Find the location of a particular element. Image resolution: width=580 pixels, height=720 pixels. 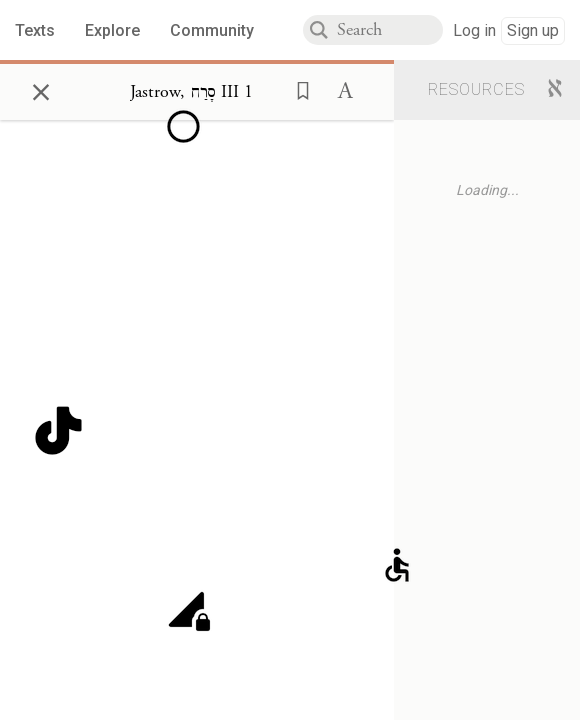

indicates wheelchair accessibility is located at coordinates (397, 565).